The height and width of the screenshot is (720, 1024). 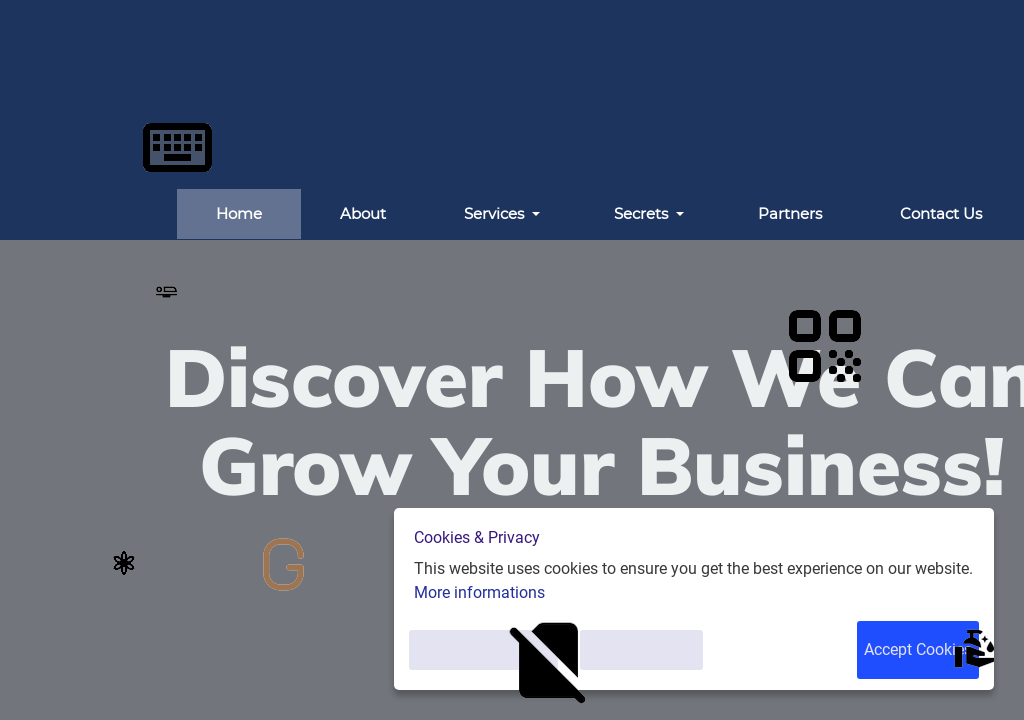 I want to click on scan or generate a QR code, so click(x=825, y=346).